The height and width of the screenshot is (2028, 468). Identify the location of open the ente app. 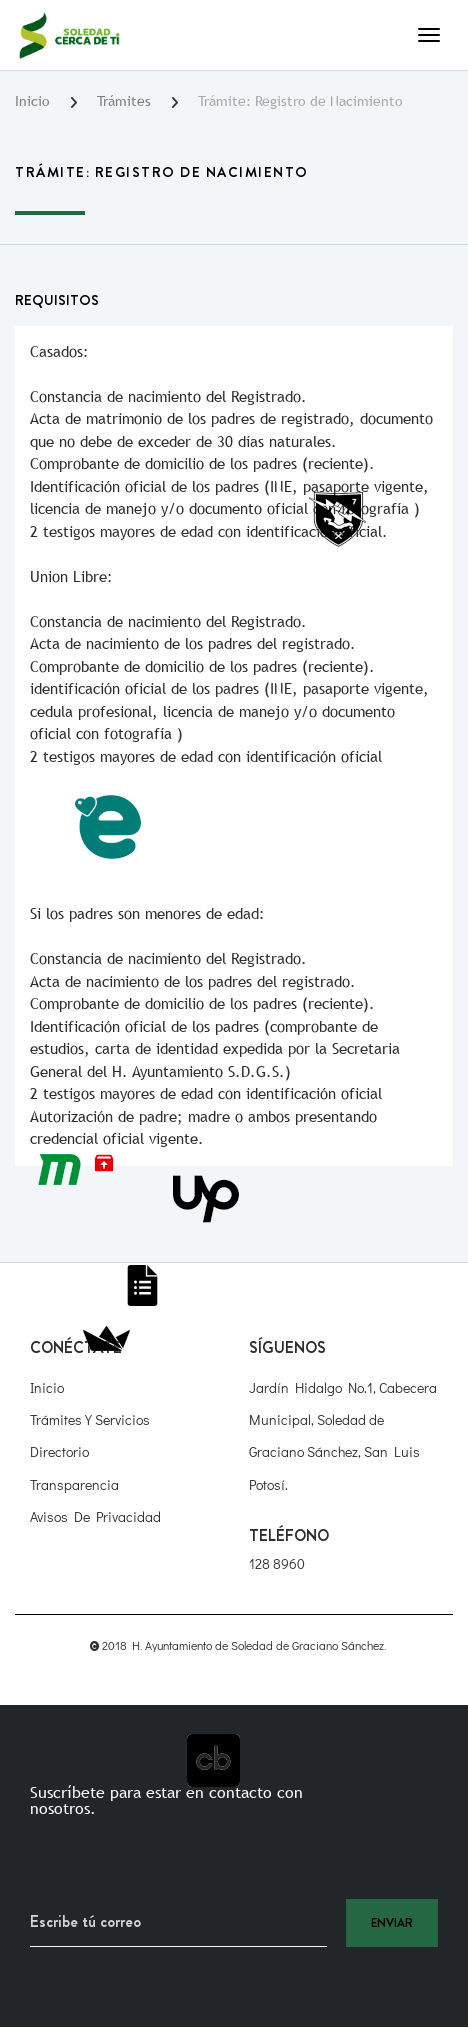
(108, 827).